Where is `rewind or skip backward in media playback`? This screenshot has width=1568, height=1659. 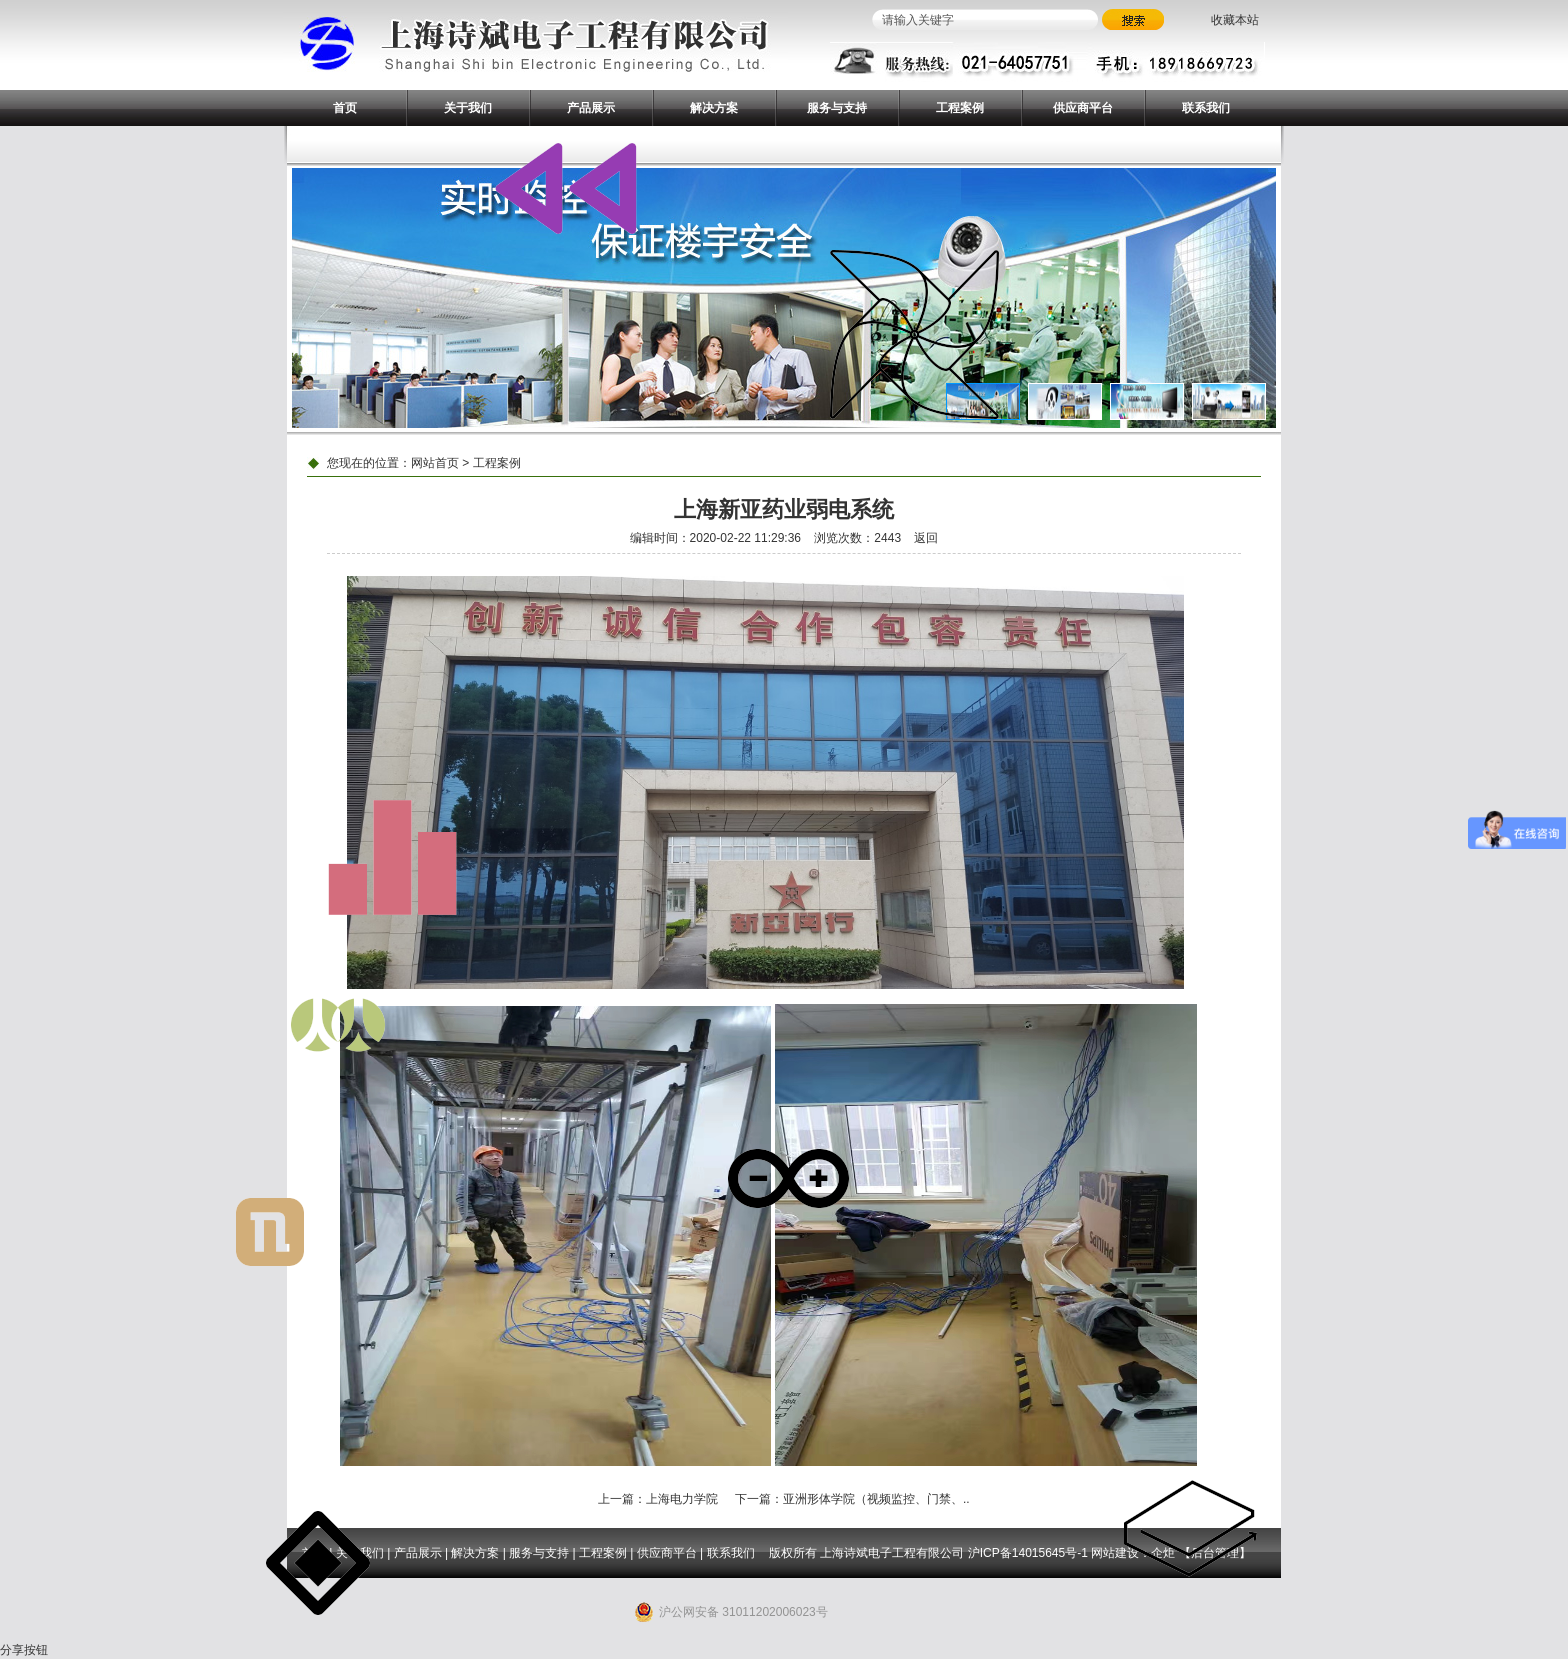
rewind or skip backward in media playback is located at coordinates (570, 188).